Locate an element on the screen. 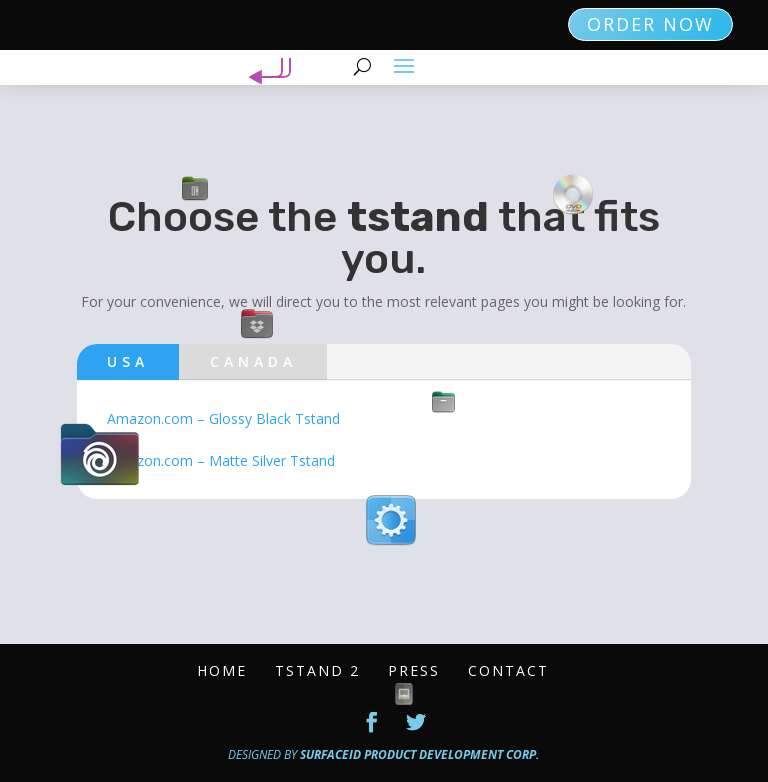 Image resolution: width=768 pixels, height=782 pixels. open your dropbox folder is located at coordinates (257, 323).